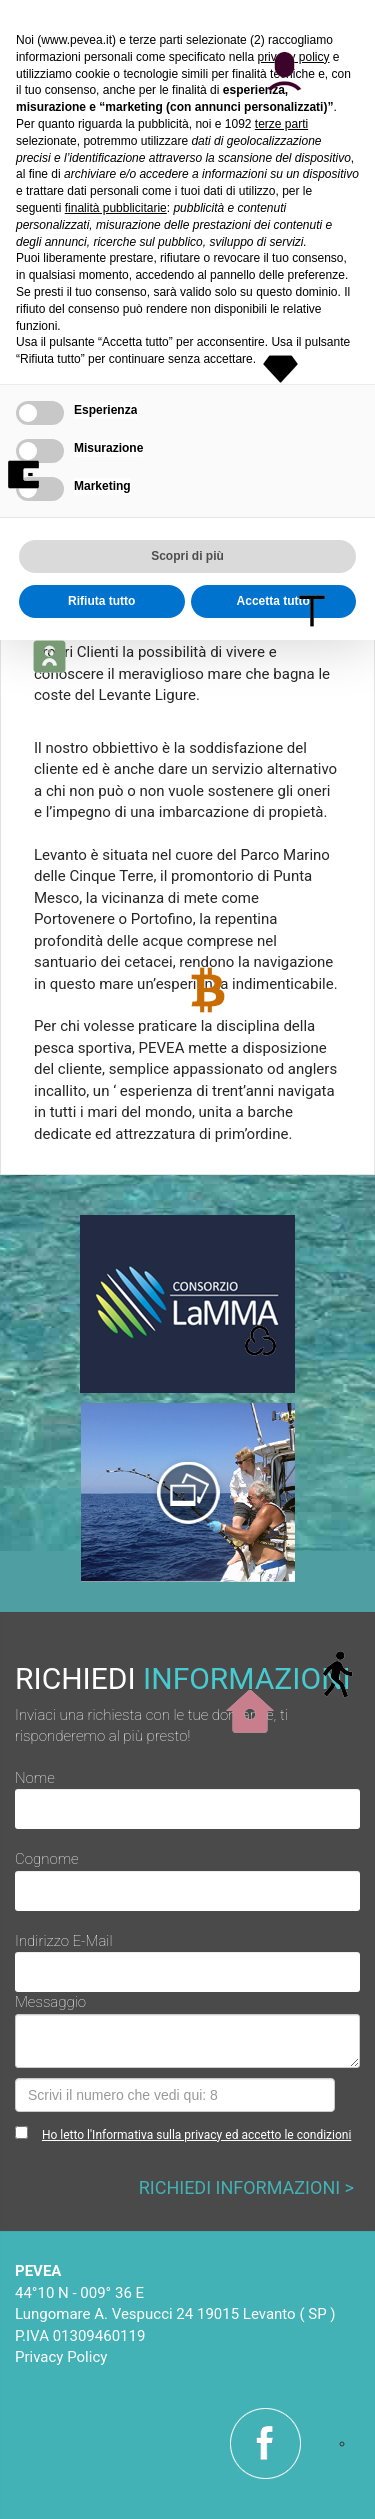 The image size is (375, 2519). What do you see at coordinates (23, 474) in the screenshot?
I see `access your wallet or payment methods` at bounding box center [23, 474].